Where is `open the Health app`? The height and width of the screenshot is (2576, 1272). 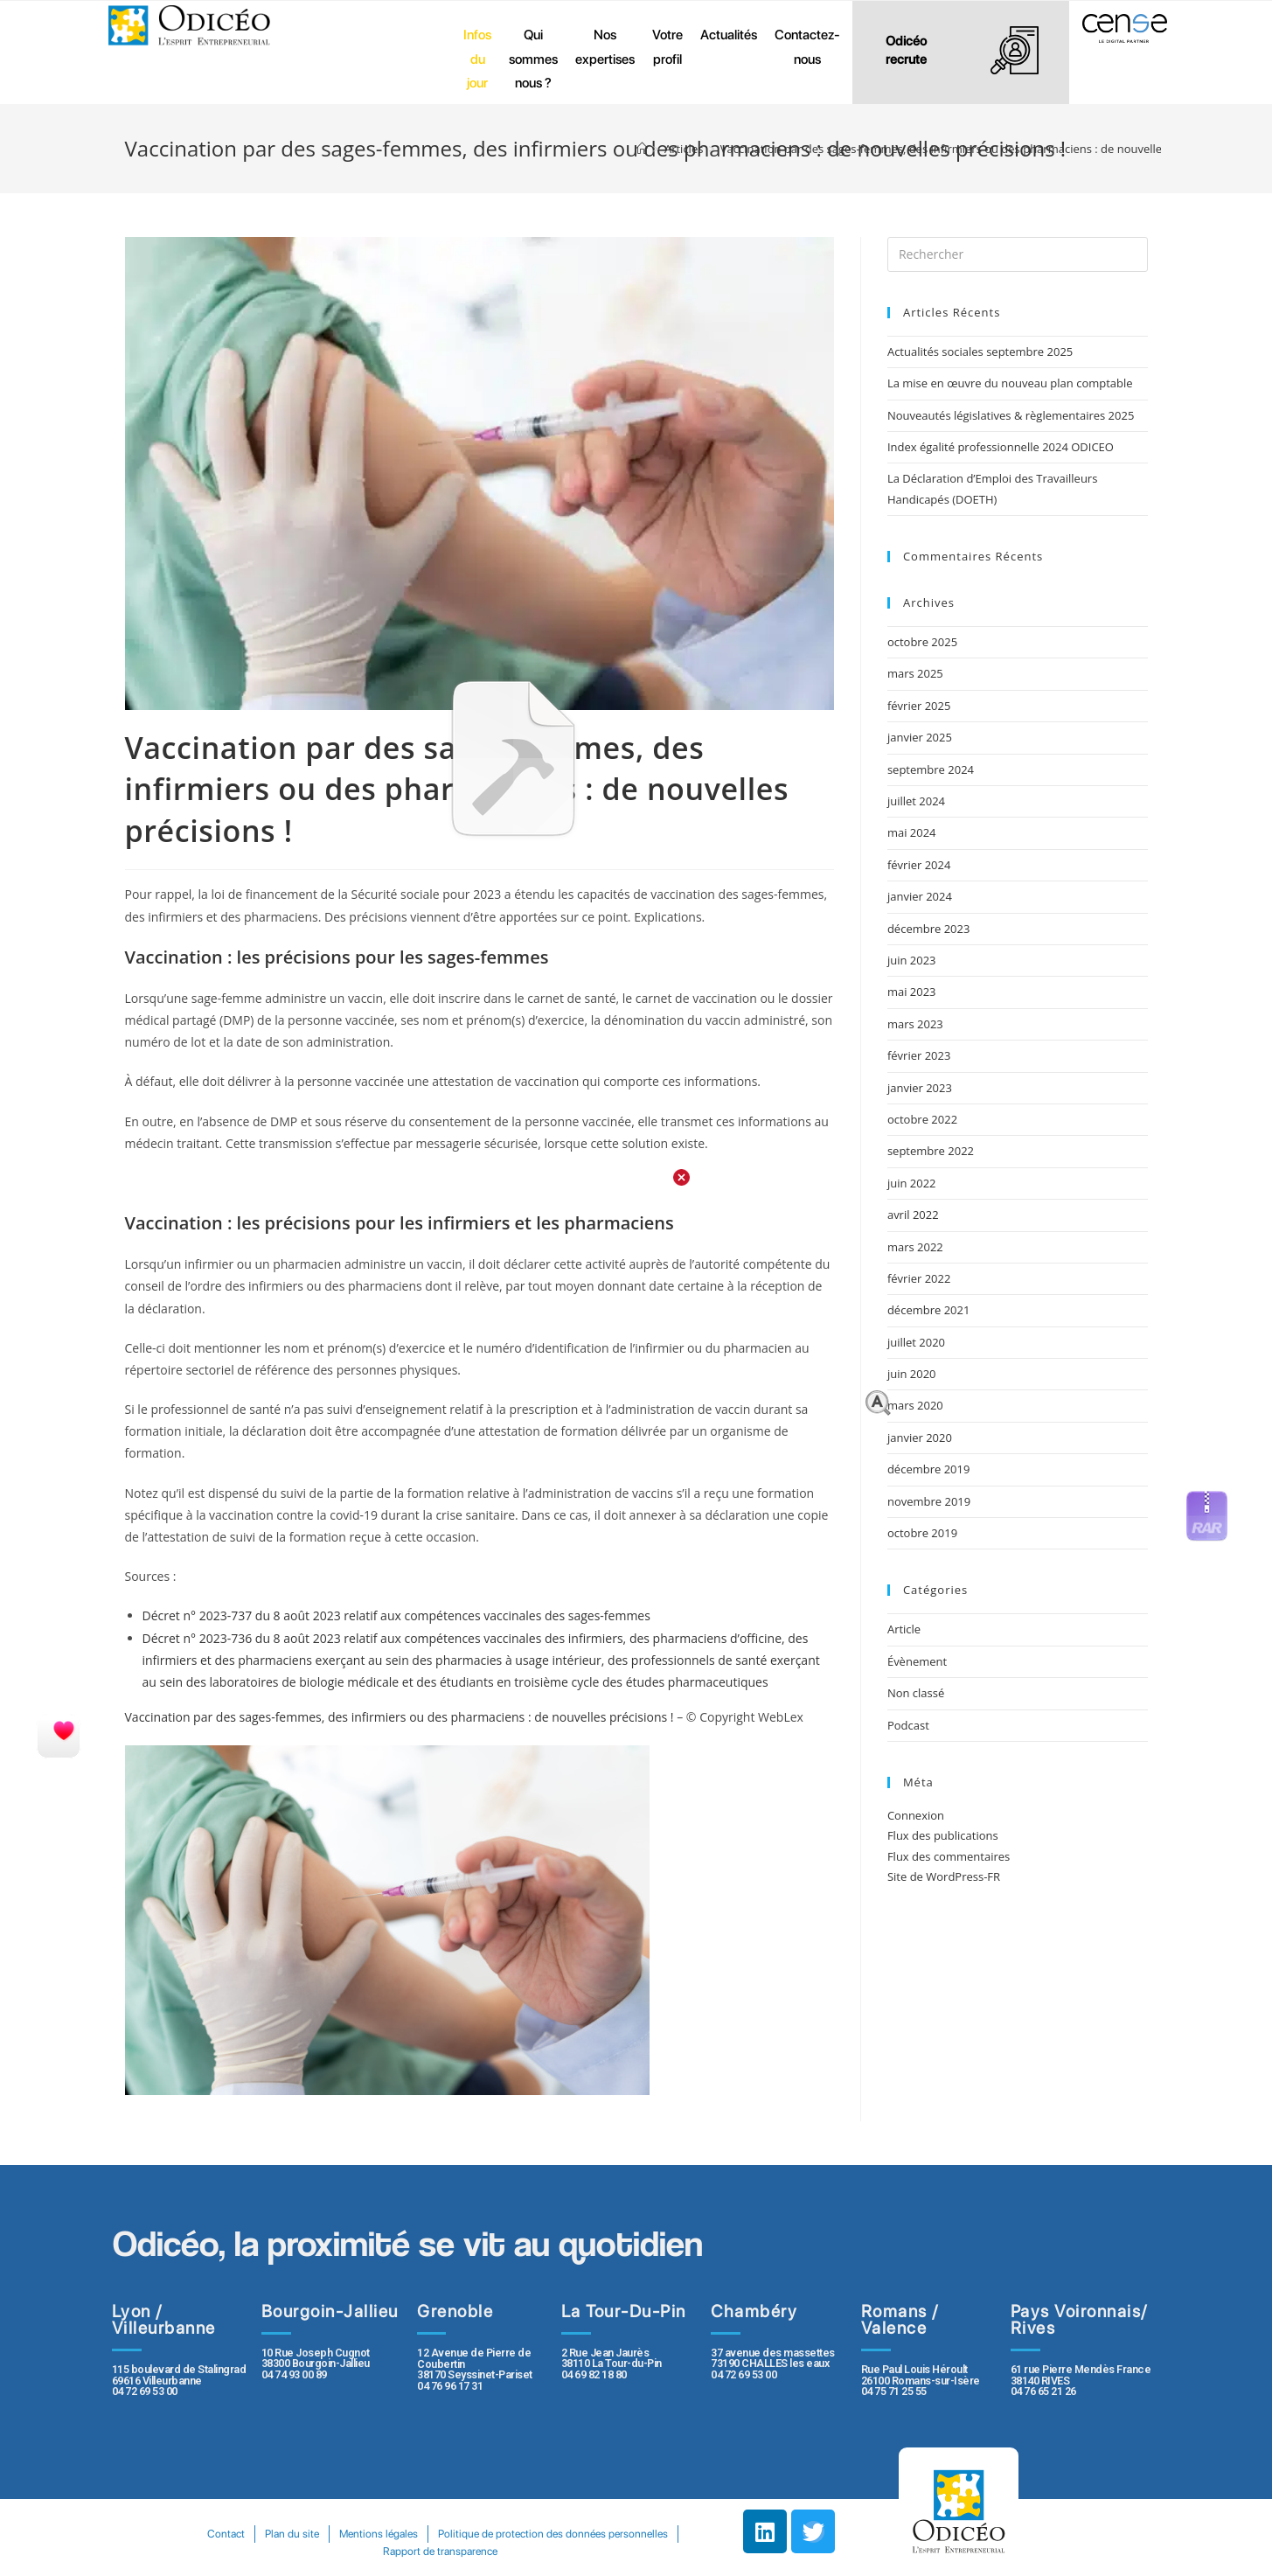 open the Health app is located at coordinates (59, 1737).